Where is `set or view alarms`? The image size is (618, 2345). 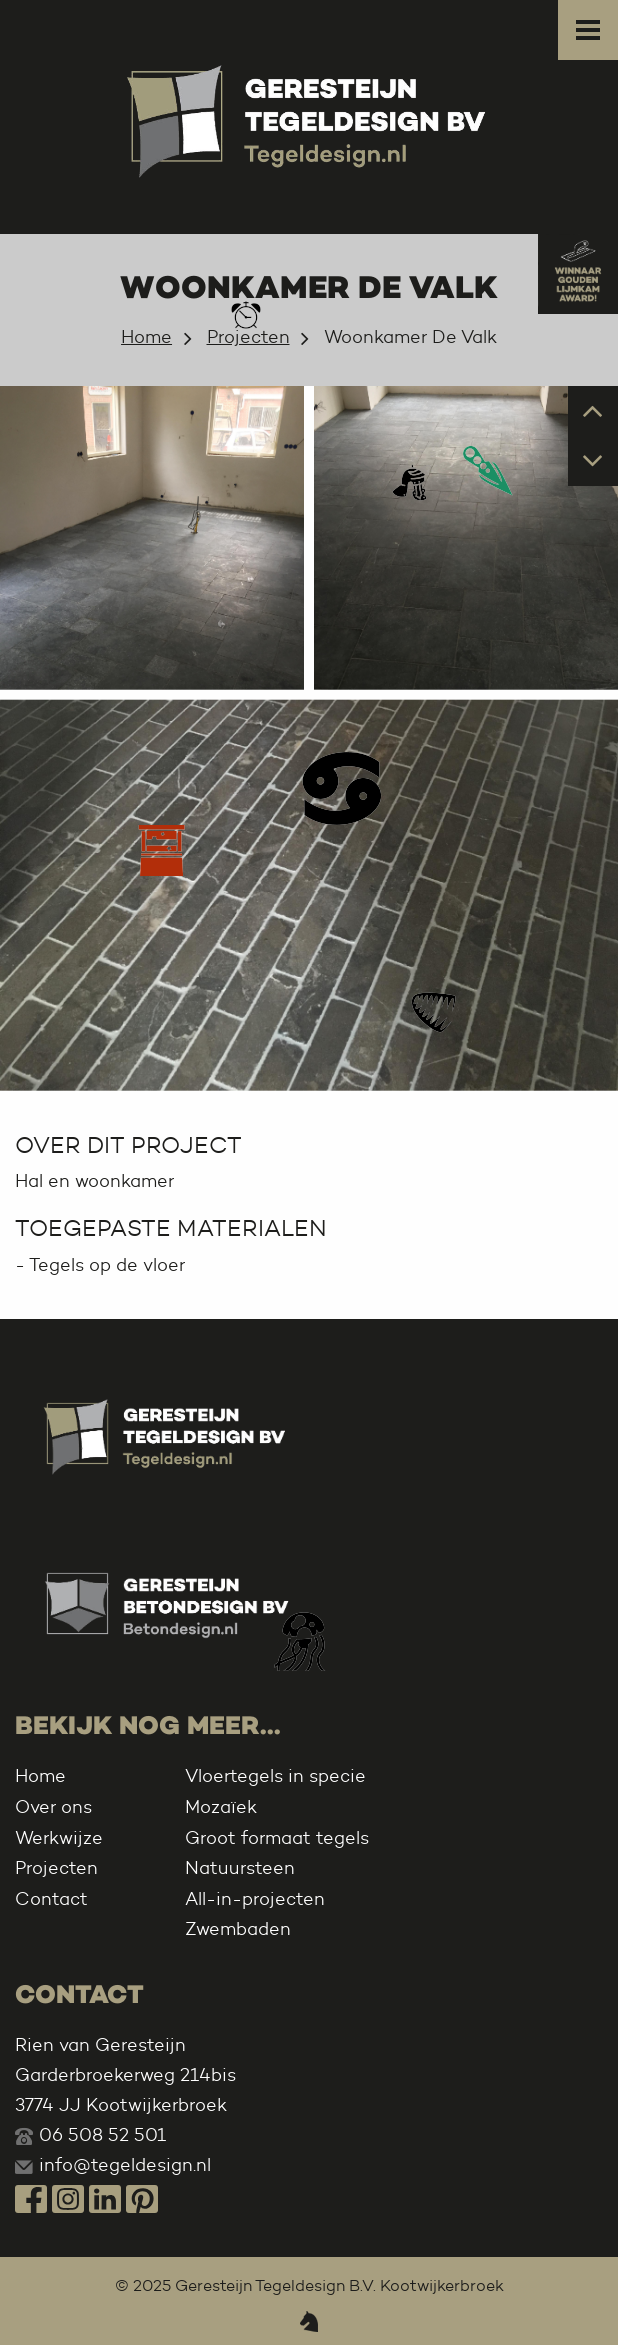
set or view alarms is located at coordinates (246, 315).